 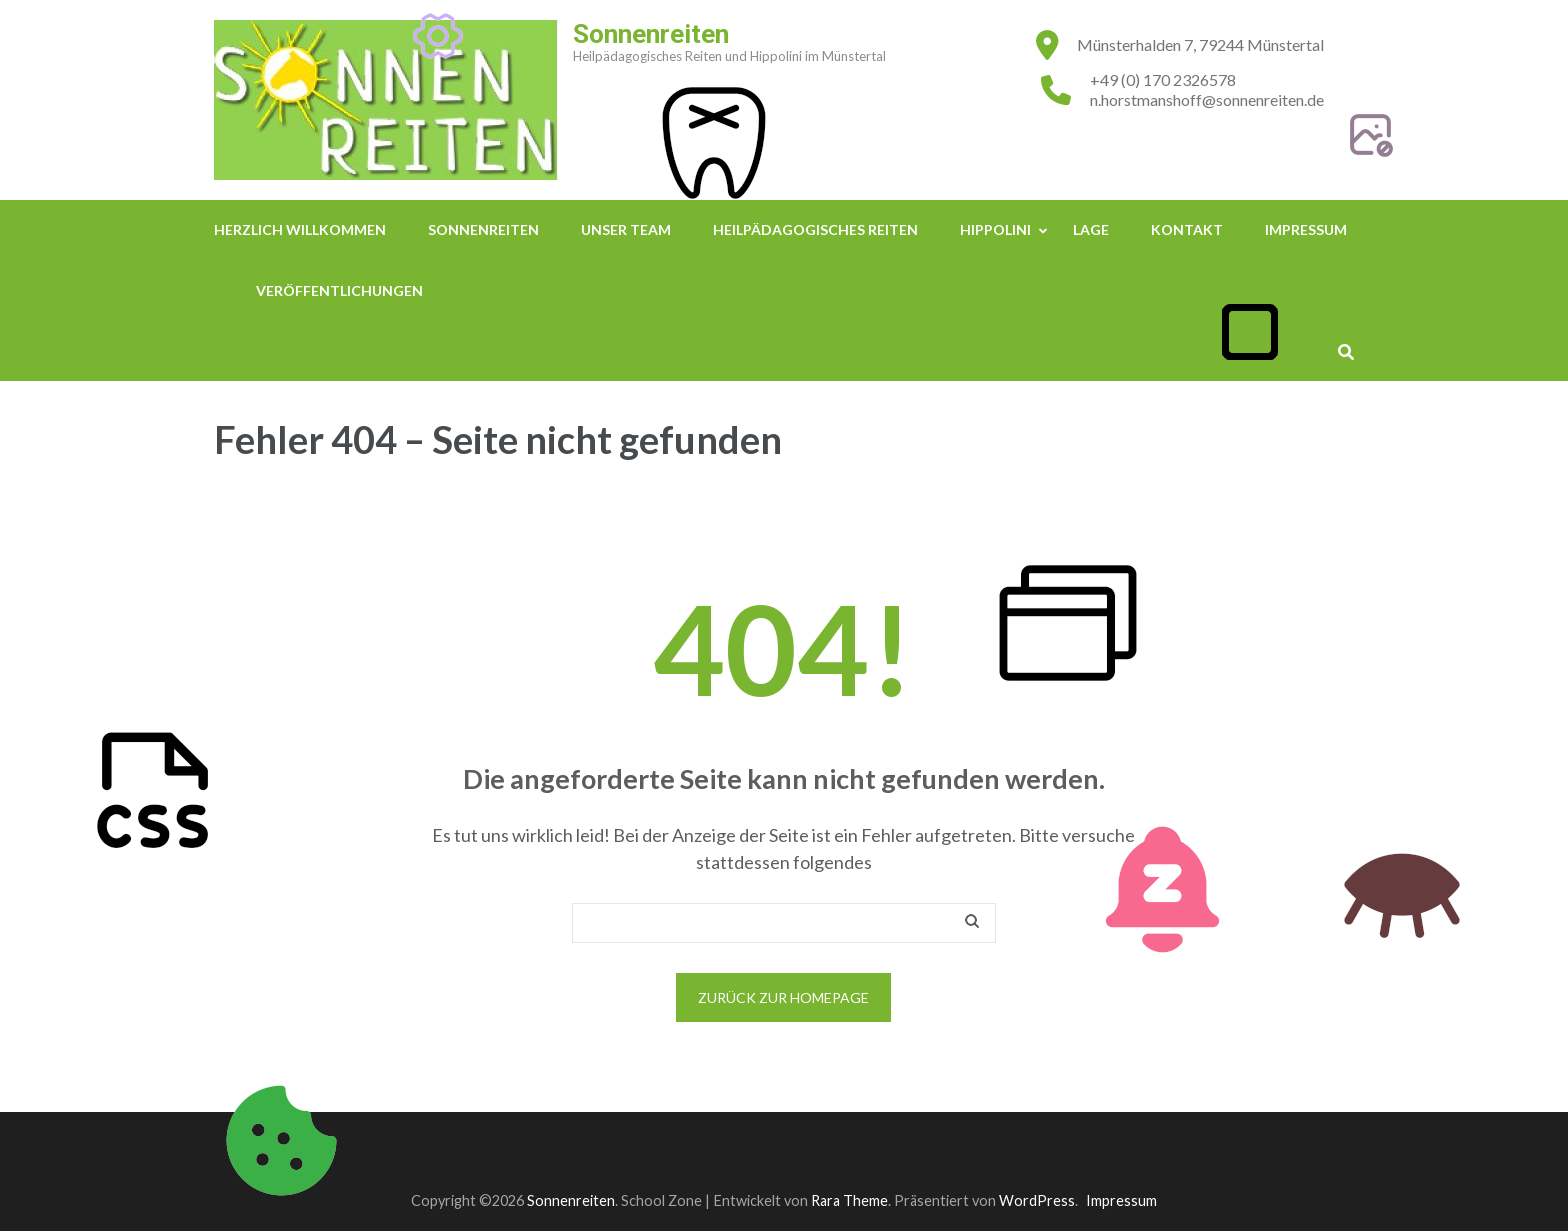 What do you see at coordinates (1068, 623) in the screenshot?
I see `view open browser windows` at bounding box center [1068, 623].